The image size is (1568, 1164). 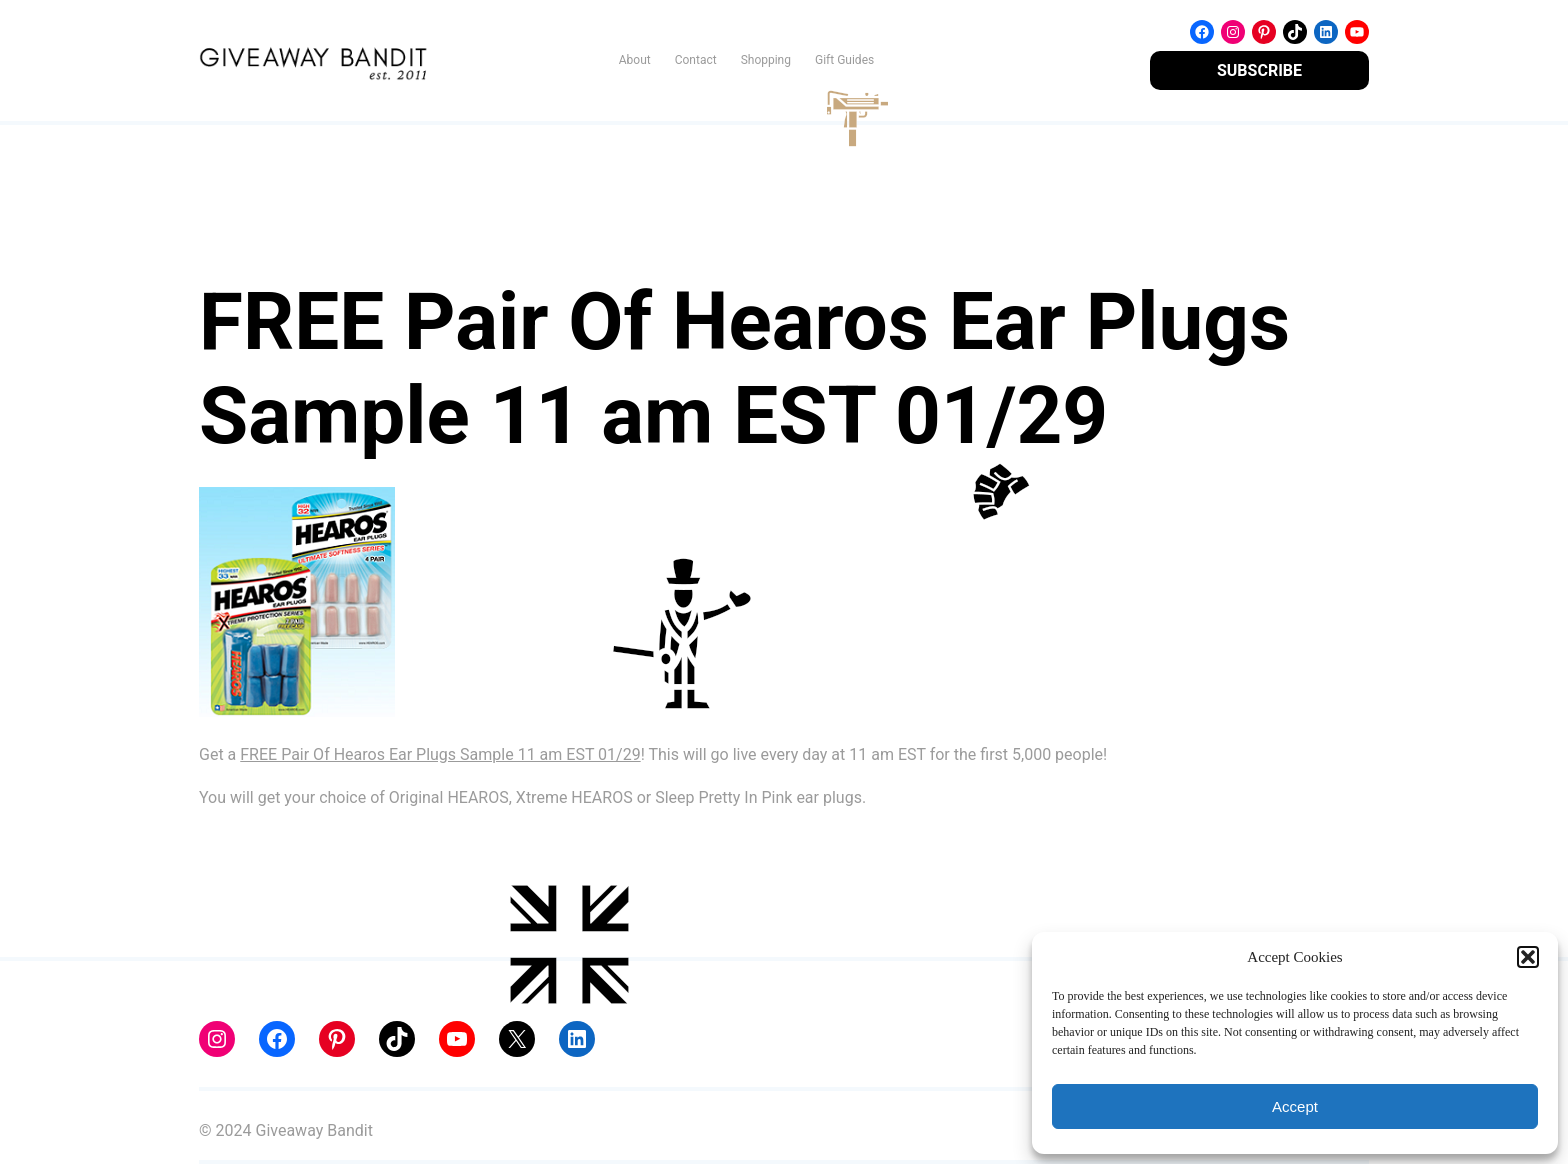 I want to click on grab or drag an item, so click(x=1001, y=491).